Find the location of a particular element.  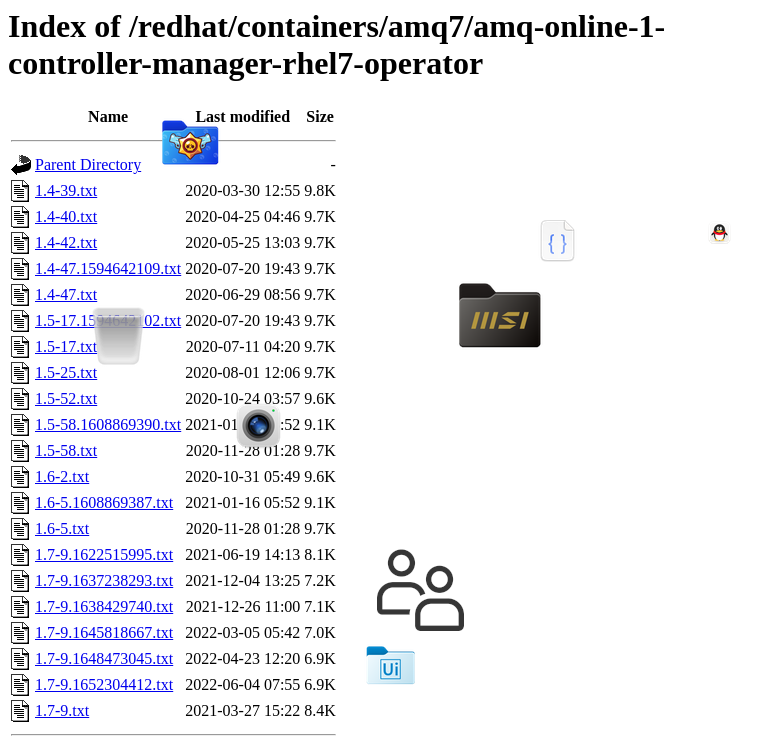

open brawl stars game files folder is located at coordinates (190, 144).